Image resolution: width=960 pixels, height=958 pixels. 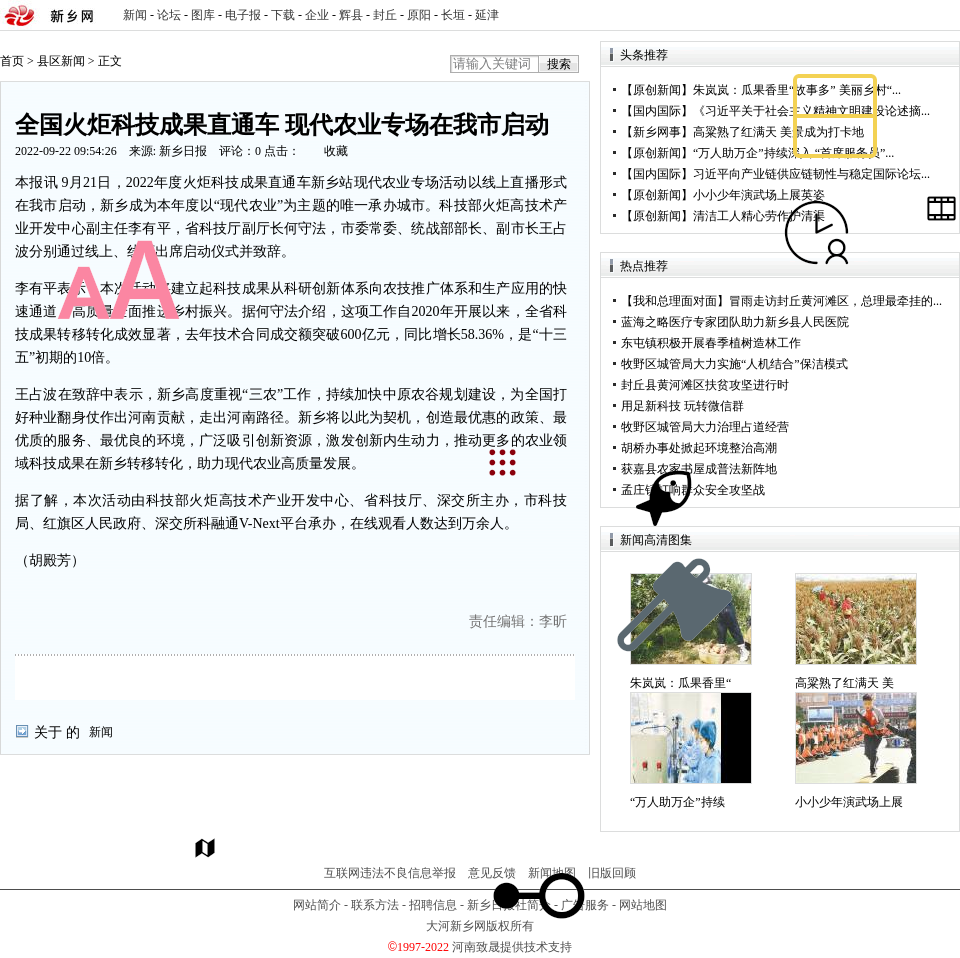 What do you see at coordinates (941, 208) in the screenshot?
I see `view video or film content` at bounding box center [941, 208].